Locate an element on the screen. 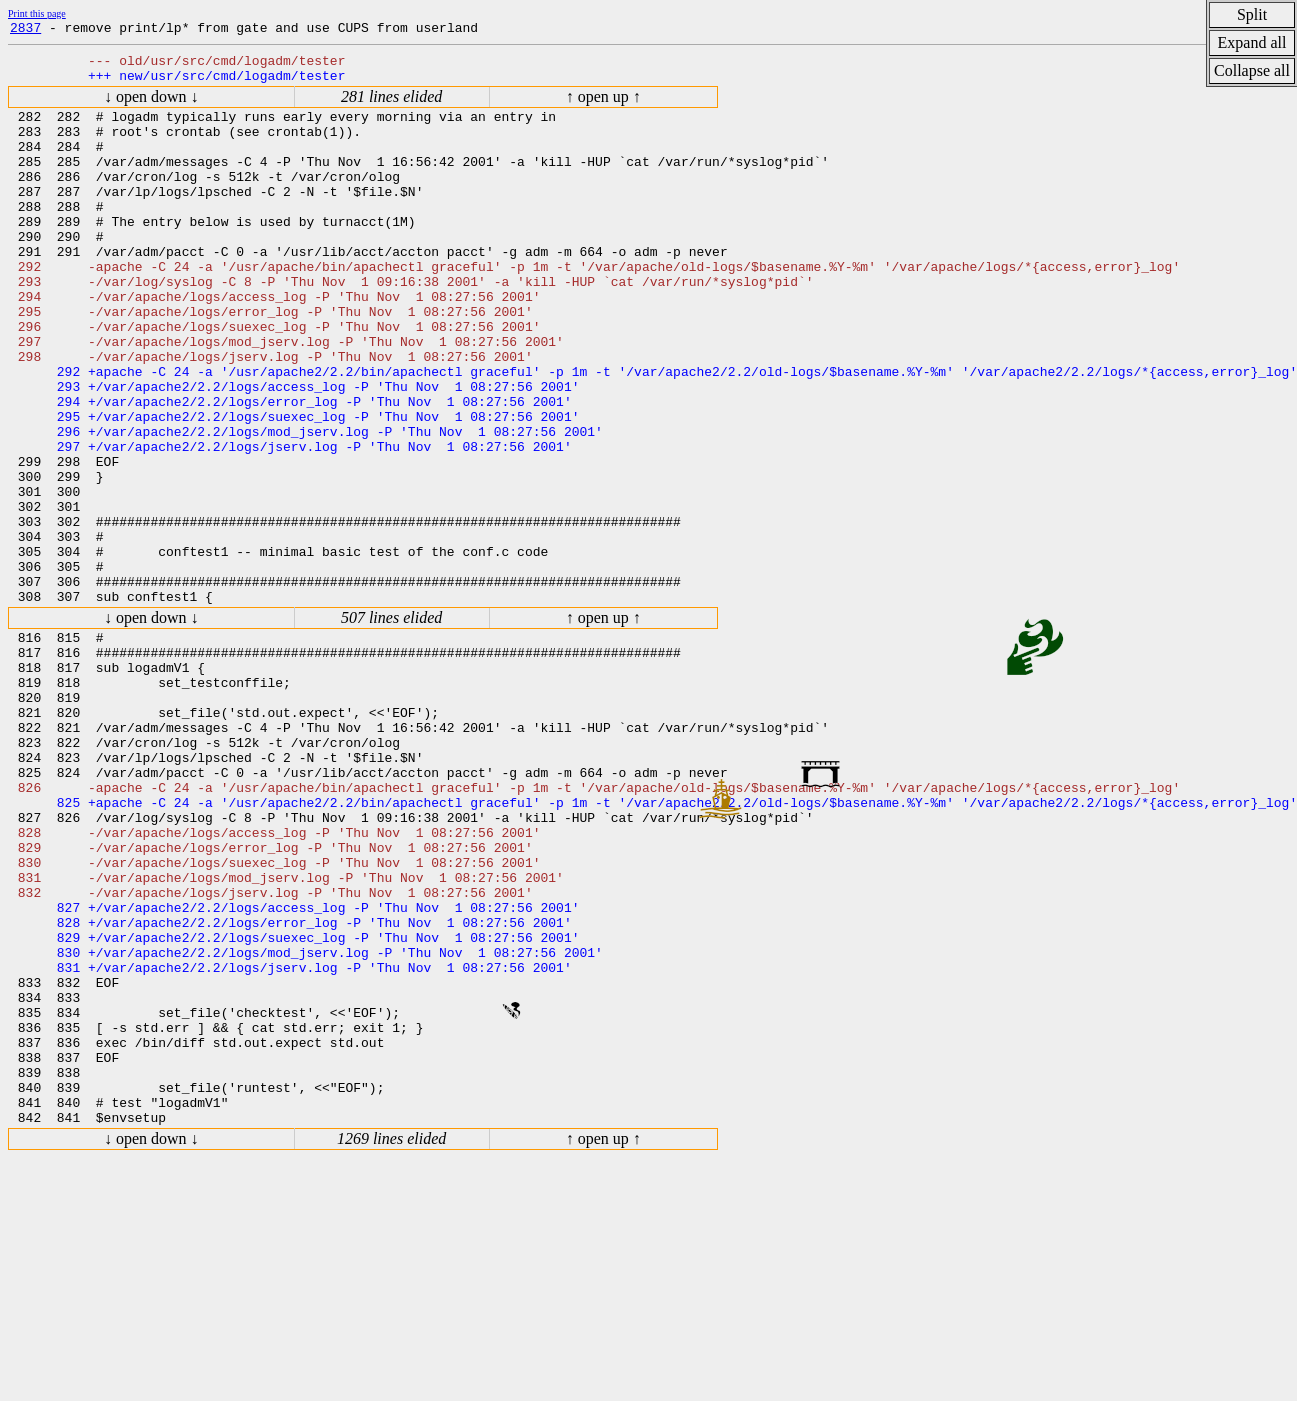 This screenshot has width=1297, height=1401. indicates a "hot" or trending item is located at coordinates (1035, 647).